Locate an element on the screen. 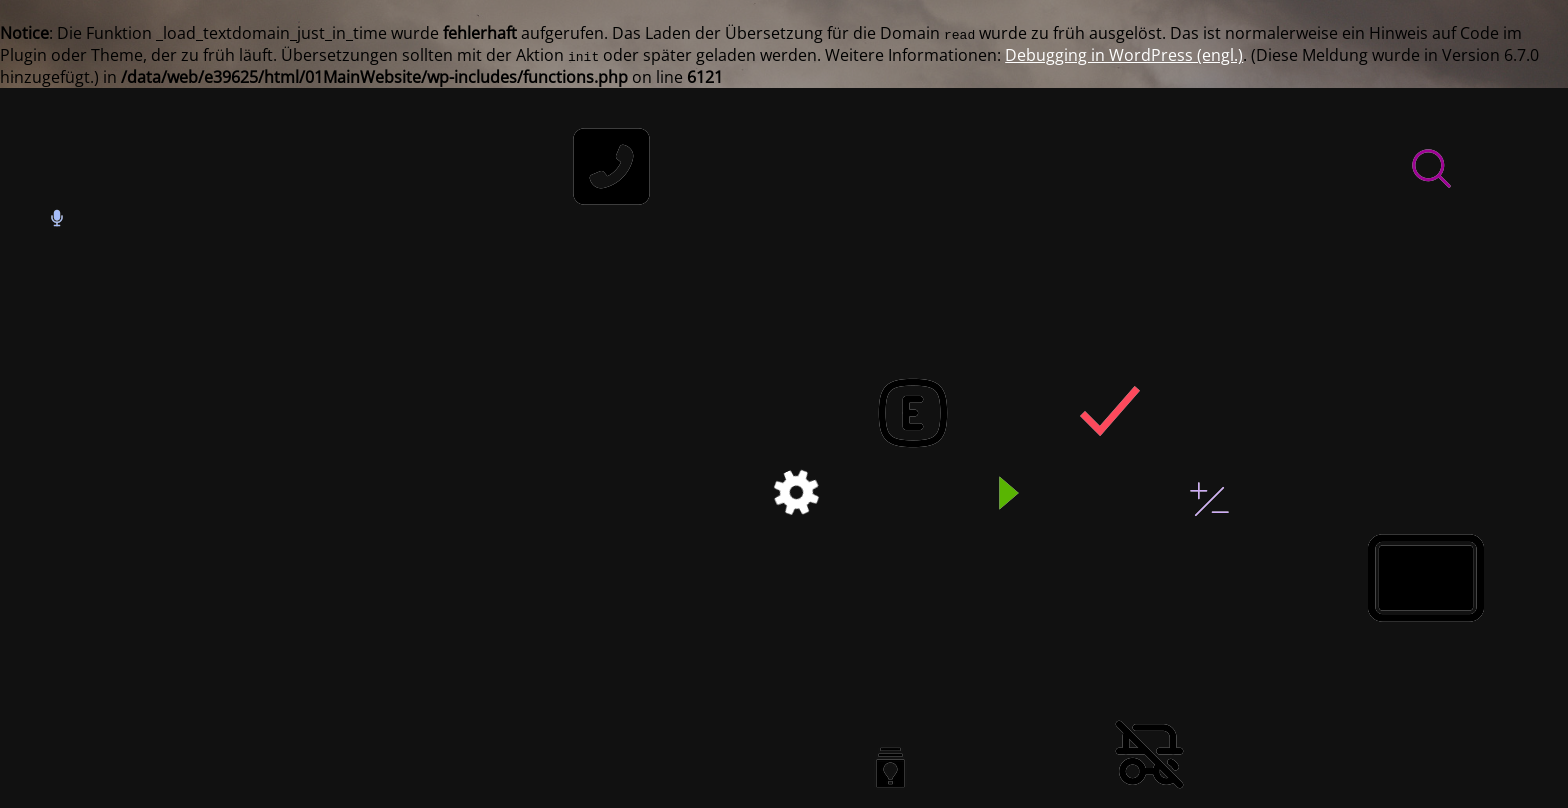 The width and height of the screenshot is (1568, 808). toggle between adding and subtracting values is located at coordinates (1209, 501).